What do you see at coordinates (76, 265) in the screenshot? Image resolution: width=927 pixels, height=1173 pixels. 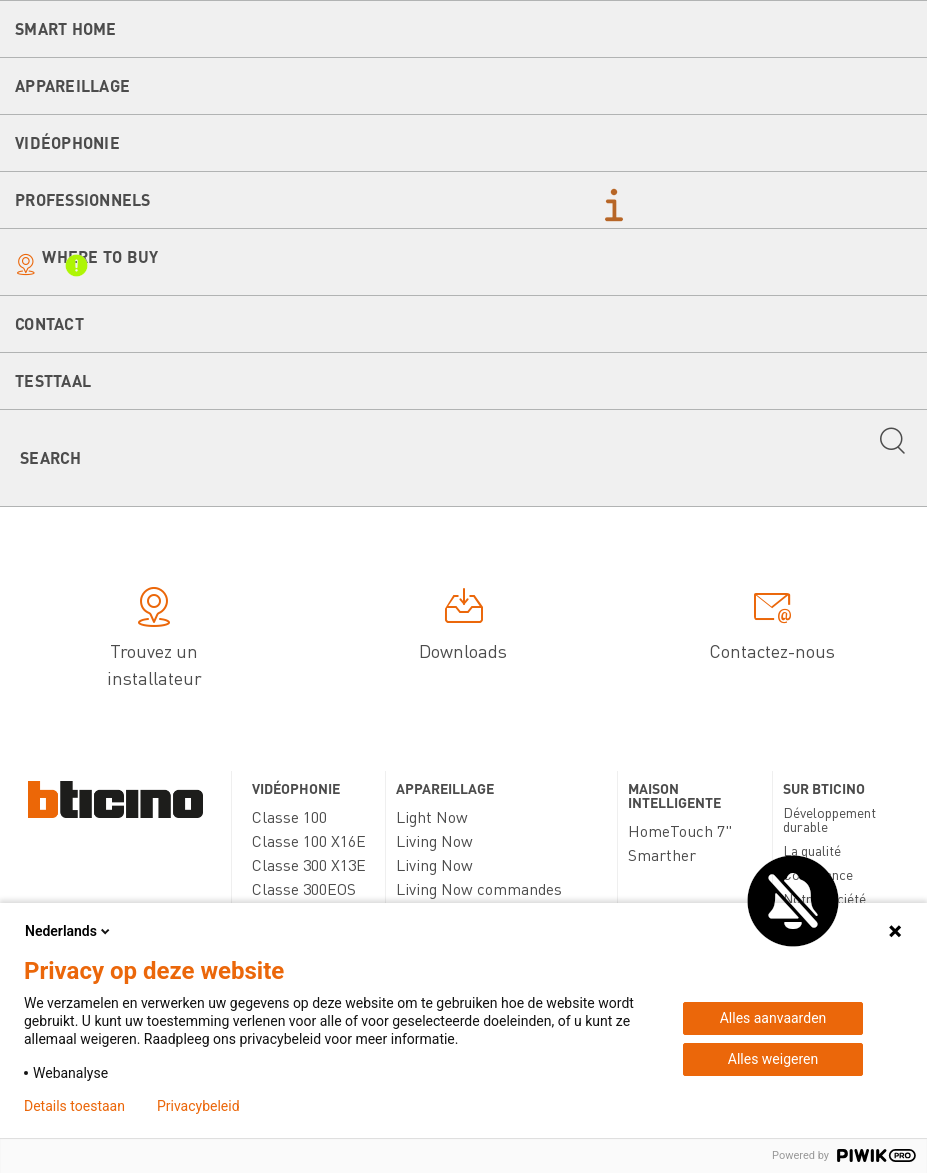 I see `indicates a warning or error state` at bounding box center [76, 265].